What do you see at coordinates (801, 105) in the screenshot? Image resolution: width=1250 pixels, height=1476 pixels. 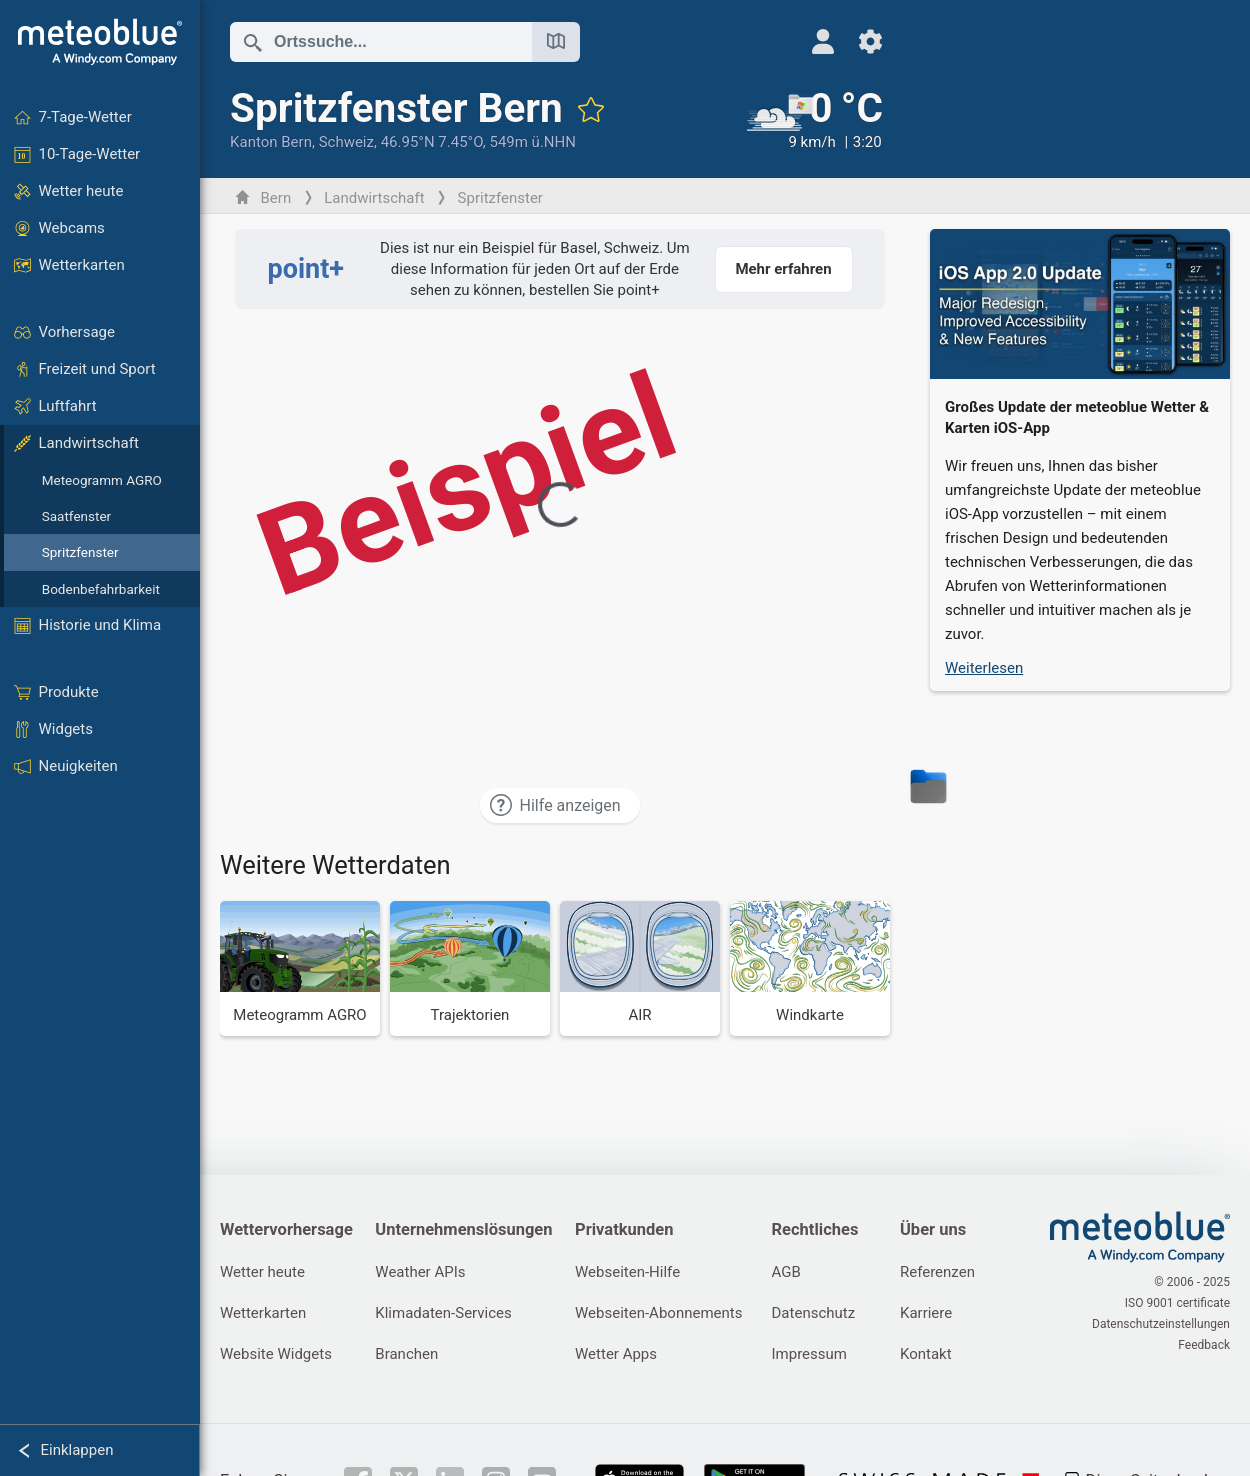 I see `open folder containing windows xp files or programs` at bounding box center [801, 105].